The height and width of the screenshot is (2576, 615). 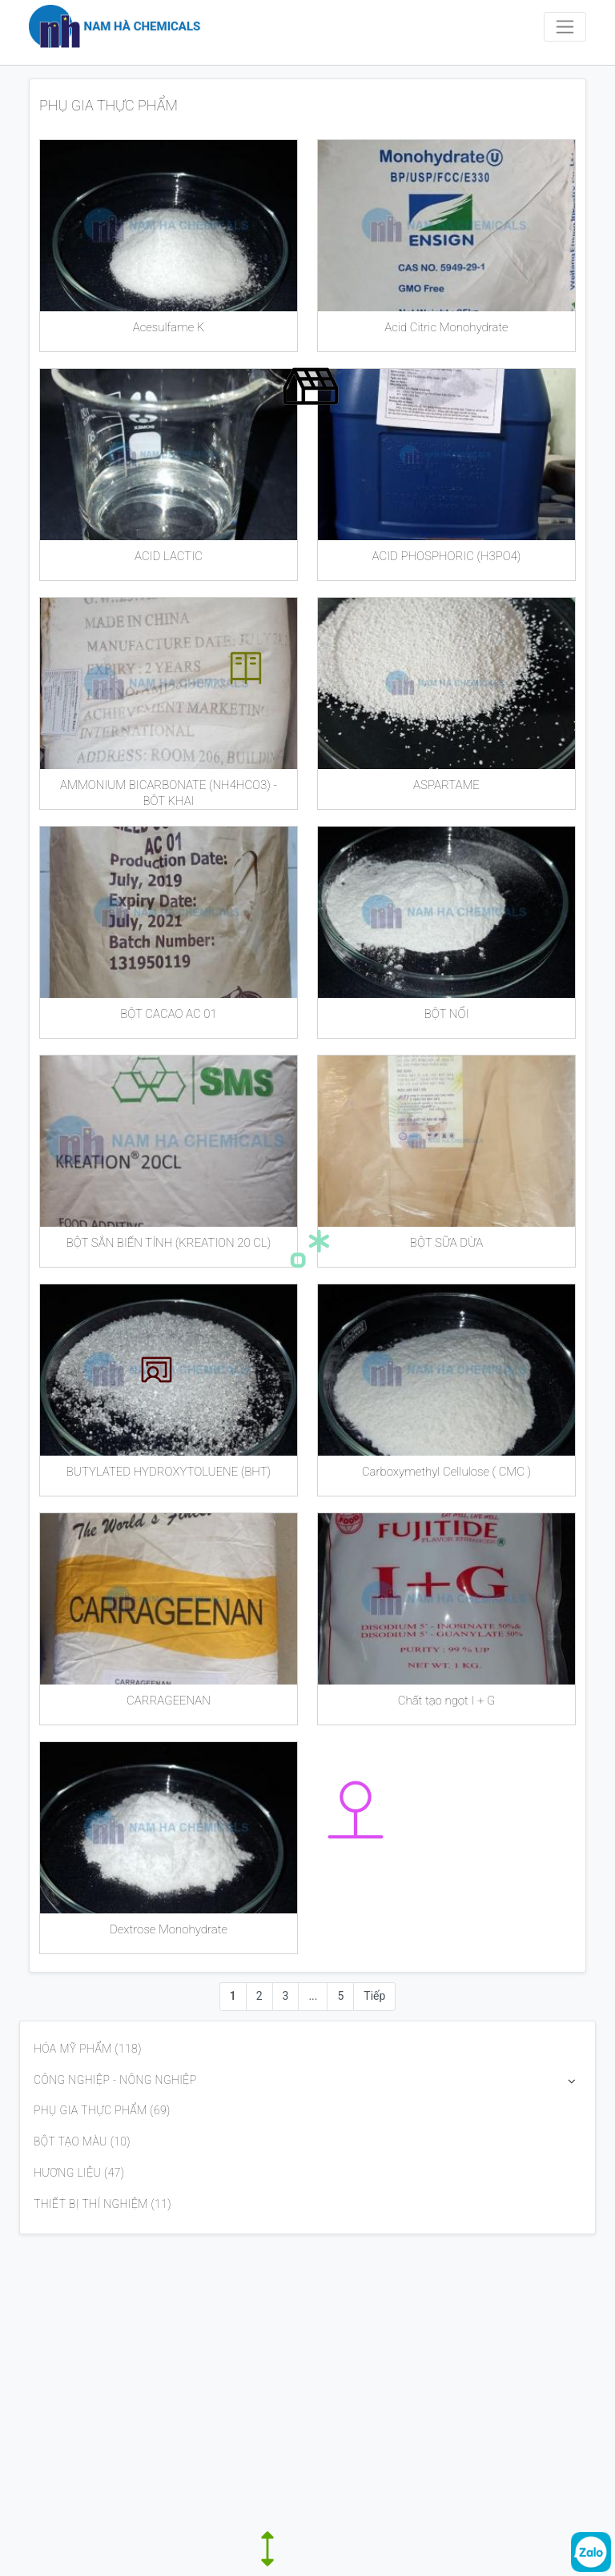 I want to click on access storage lockers, so click(x=246, y=667).